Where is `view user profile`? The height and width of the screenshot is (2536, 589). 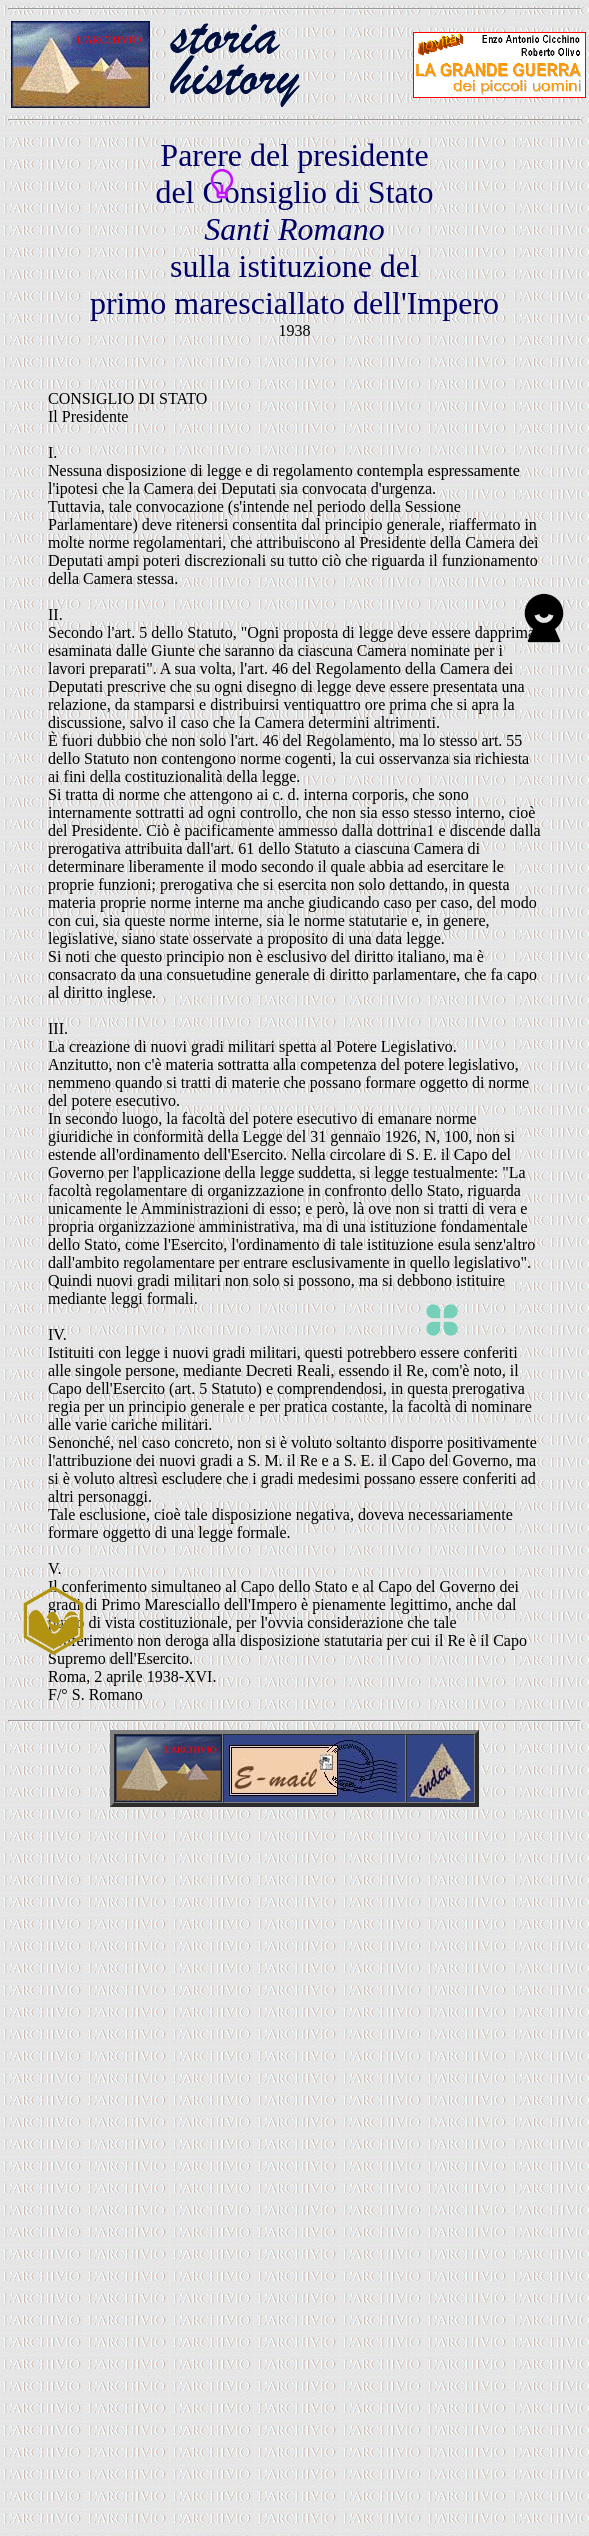 view user profile is located at coordinates (544, 618).